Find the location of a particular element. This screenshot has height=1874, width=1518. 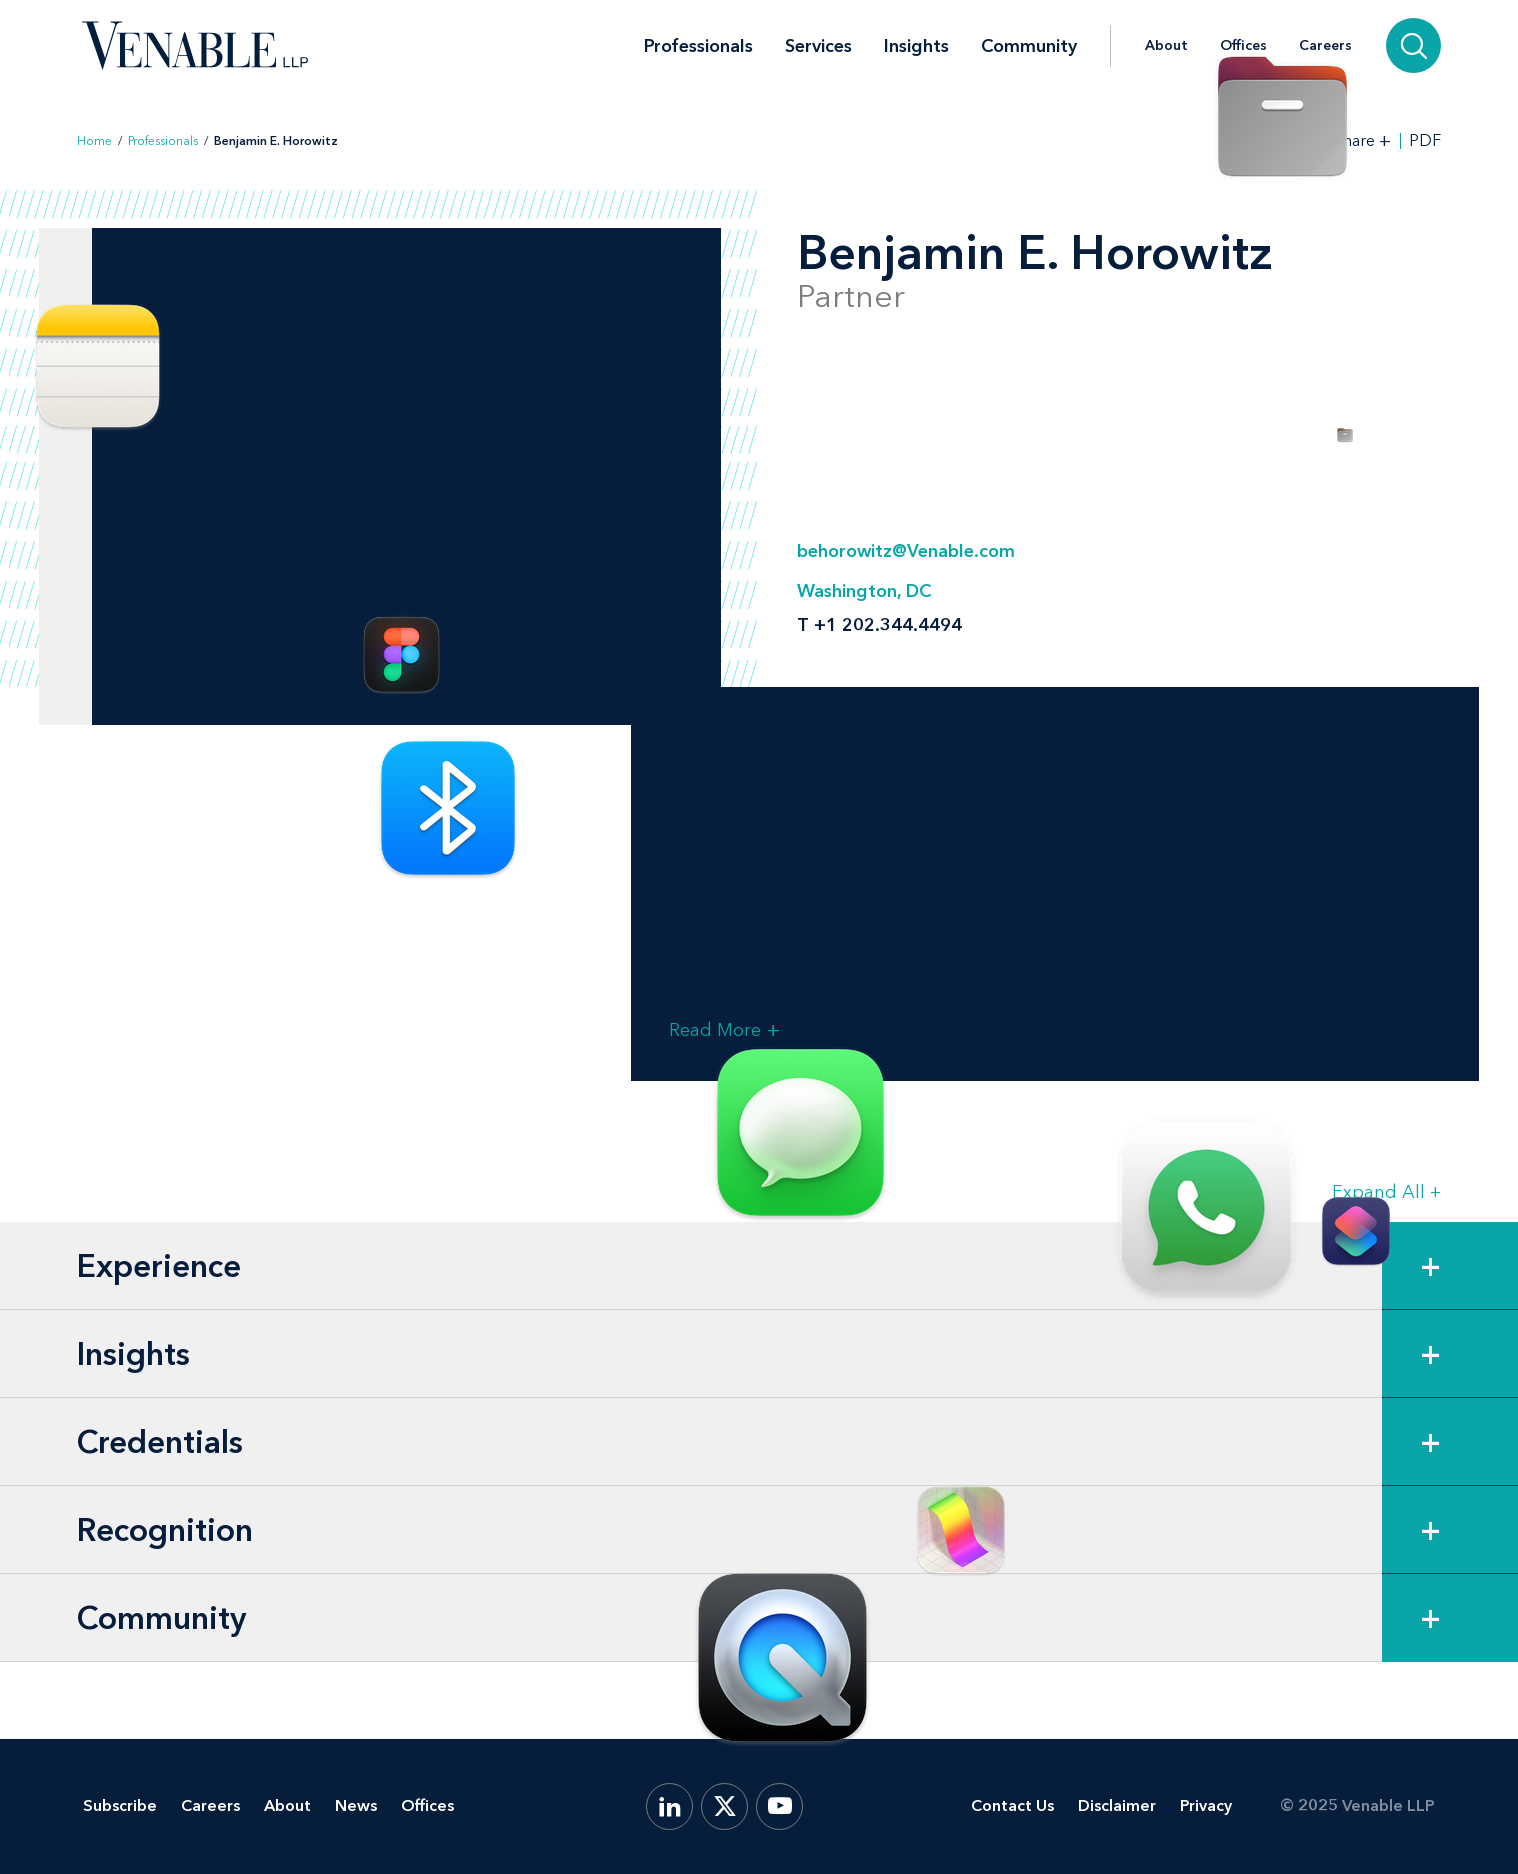

open the nautilus file manager is located at coordinates (1282, 116).